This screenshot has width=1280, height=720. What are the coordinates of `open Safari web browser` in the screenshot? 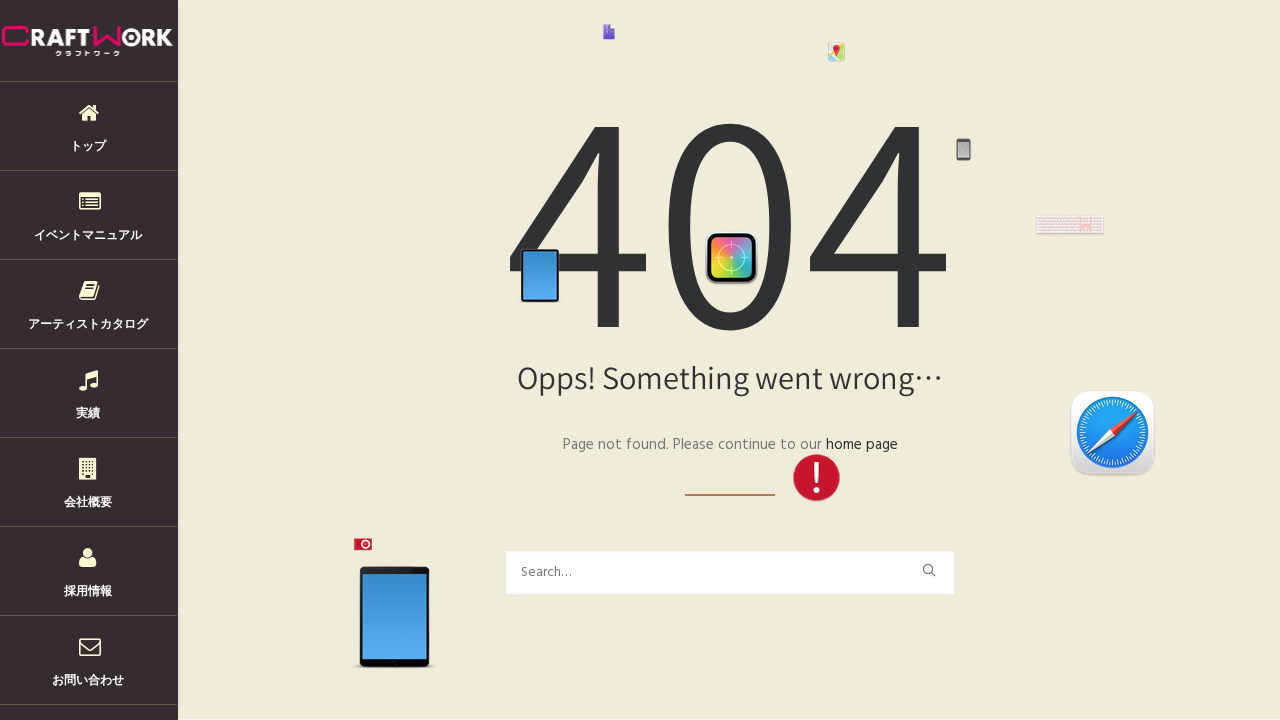 It's located at (1112, 432).